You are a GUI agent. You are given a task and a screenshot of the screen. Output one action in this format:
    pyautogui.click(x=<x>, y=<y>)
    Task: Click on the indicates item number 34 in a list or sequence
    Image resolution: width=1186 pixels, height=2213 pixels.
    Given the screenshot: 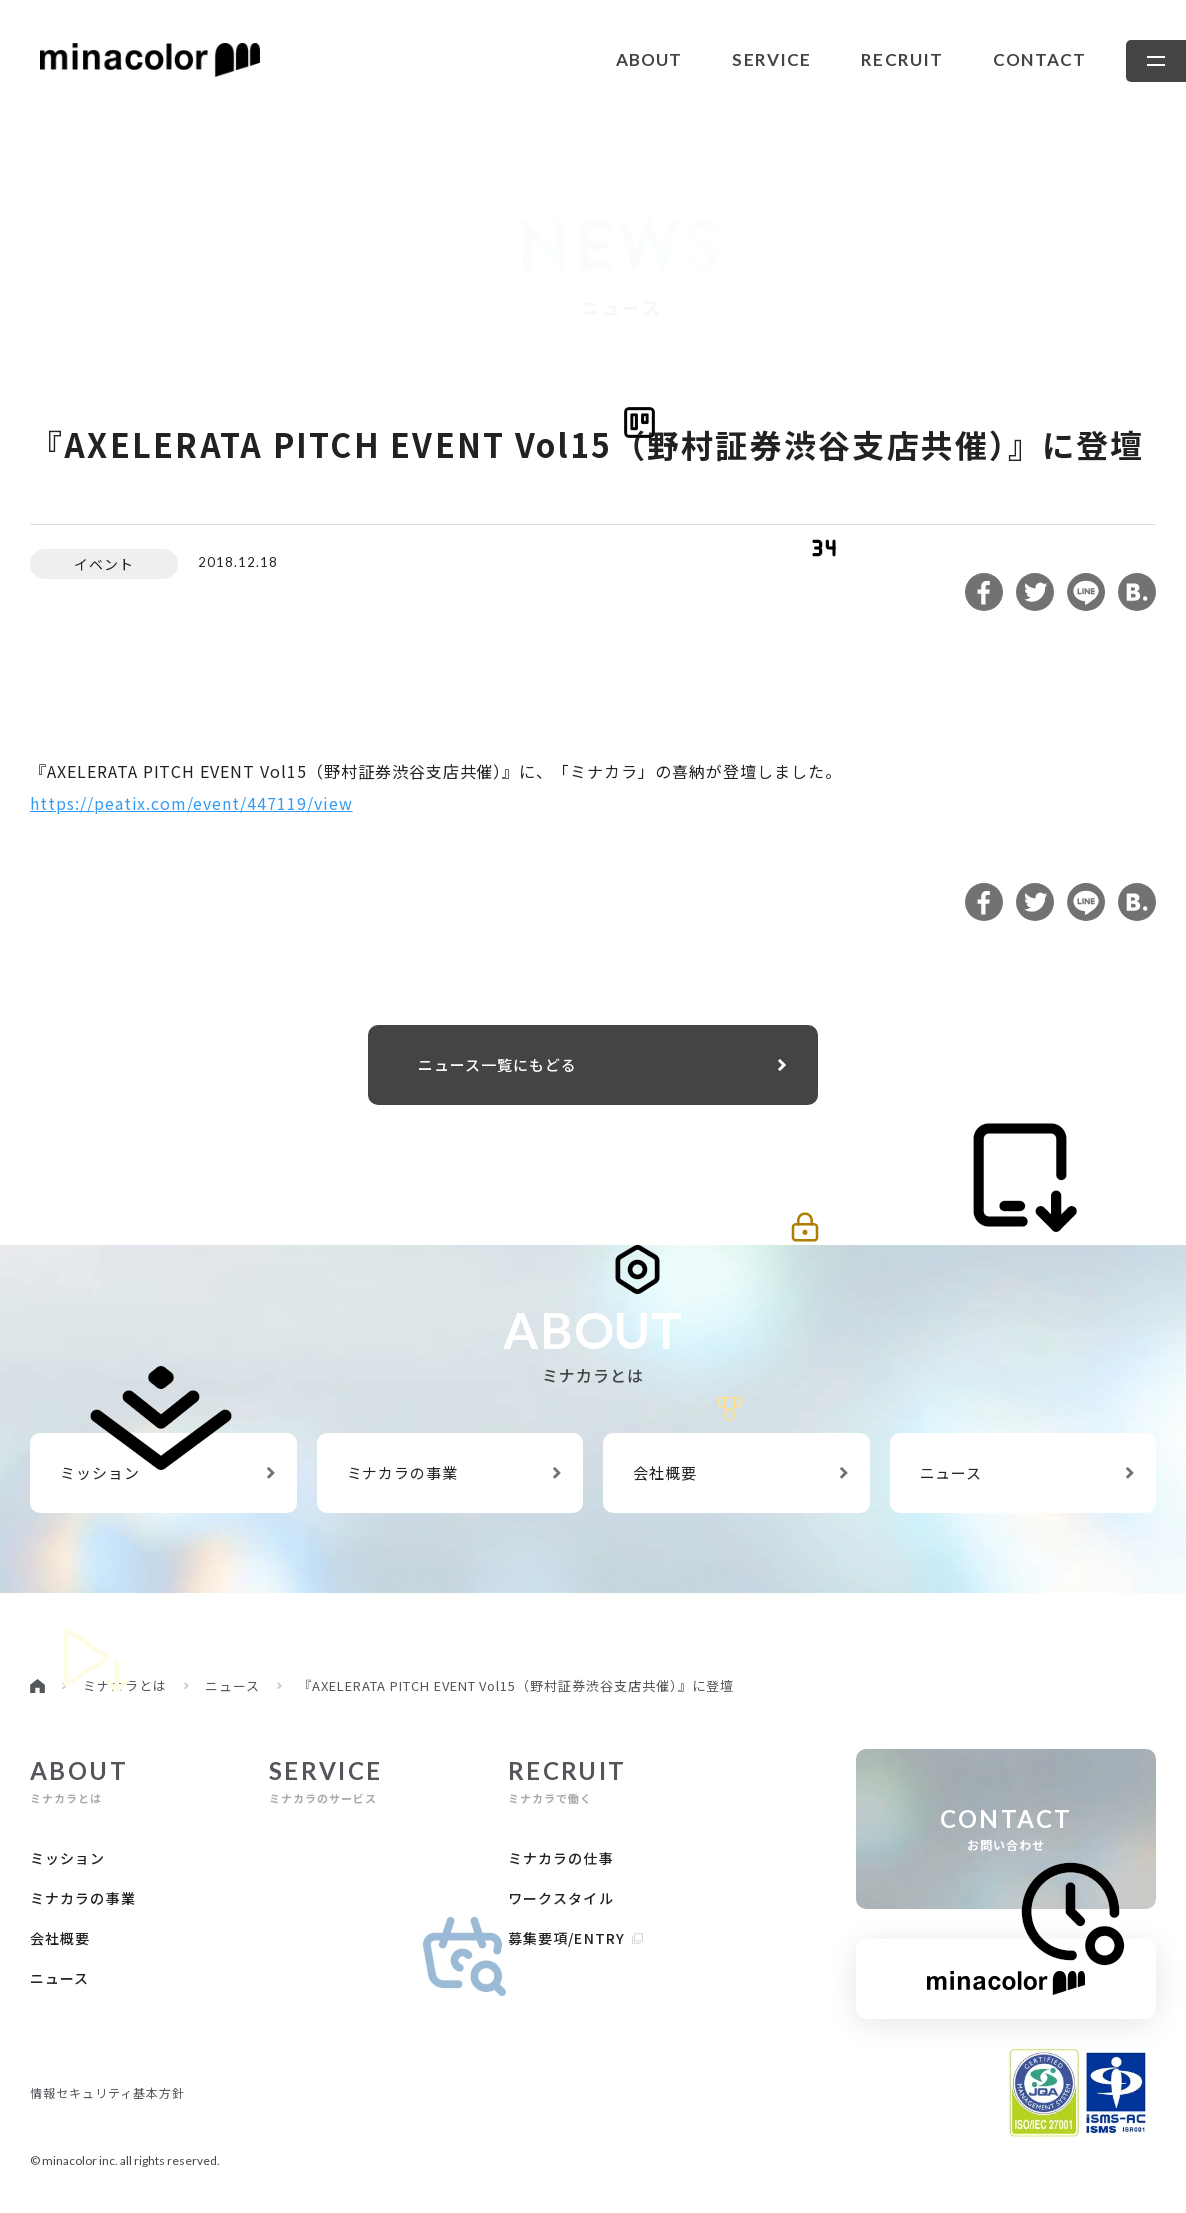 What is the action you would take?
    pyautogui.click(x=824, y=548)
    